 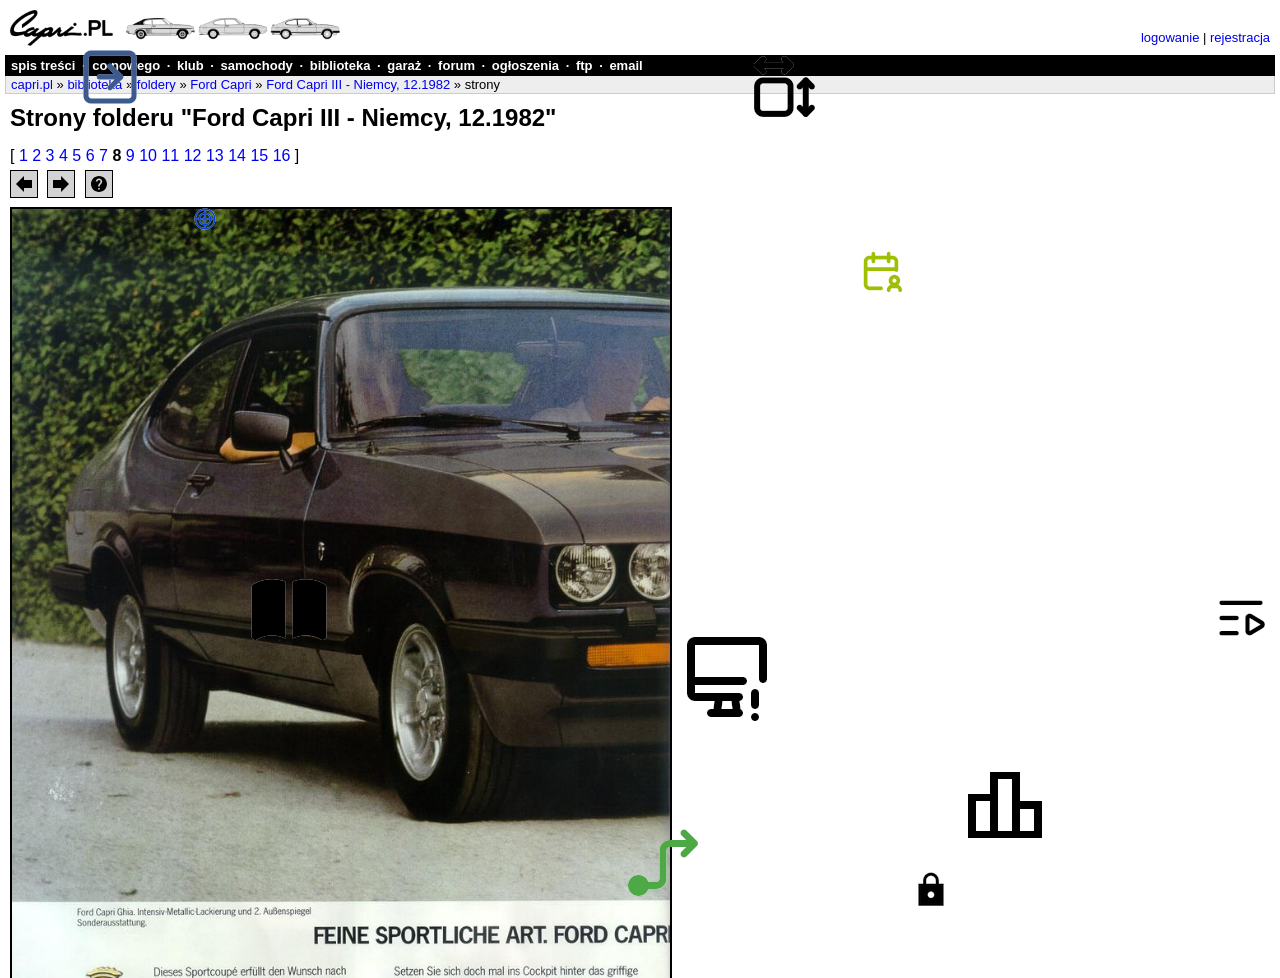 I want to click on adjust element dimensions, so click(x=784, y=86).